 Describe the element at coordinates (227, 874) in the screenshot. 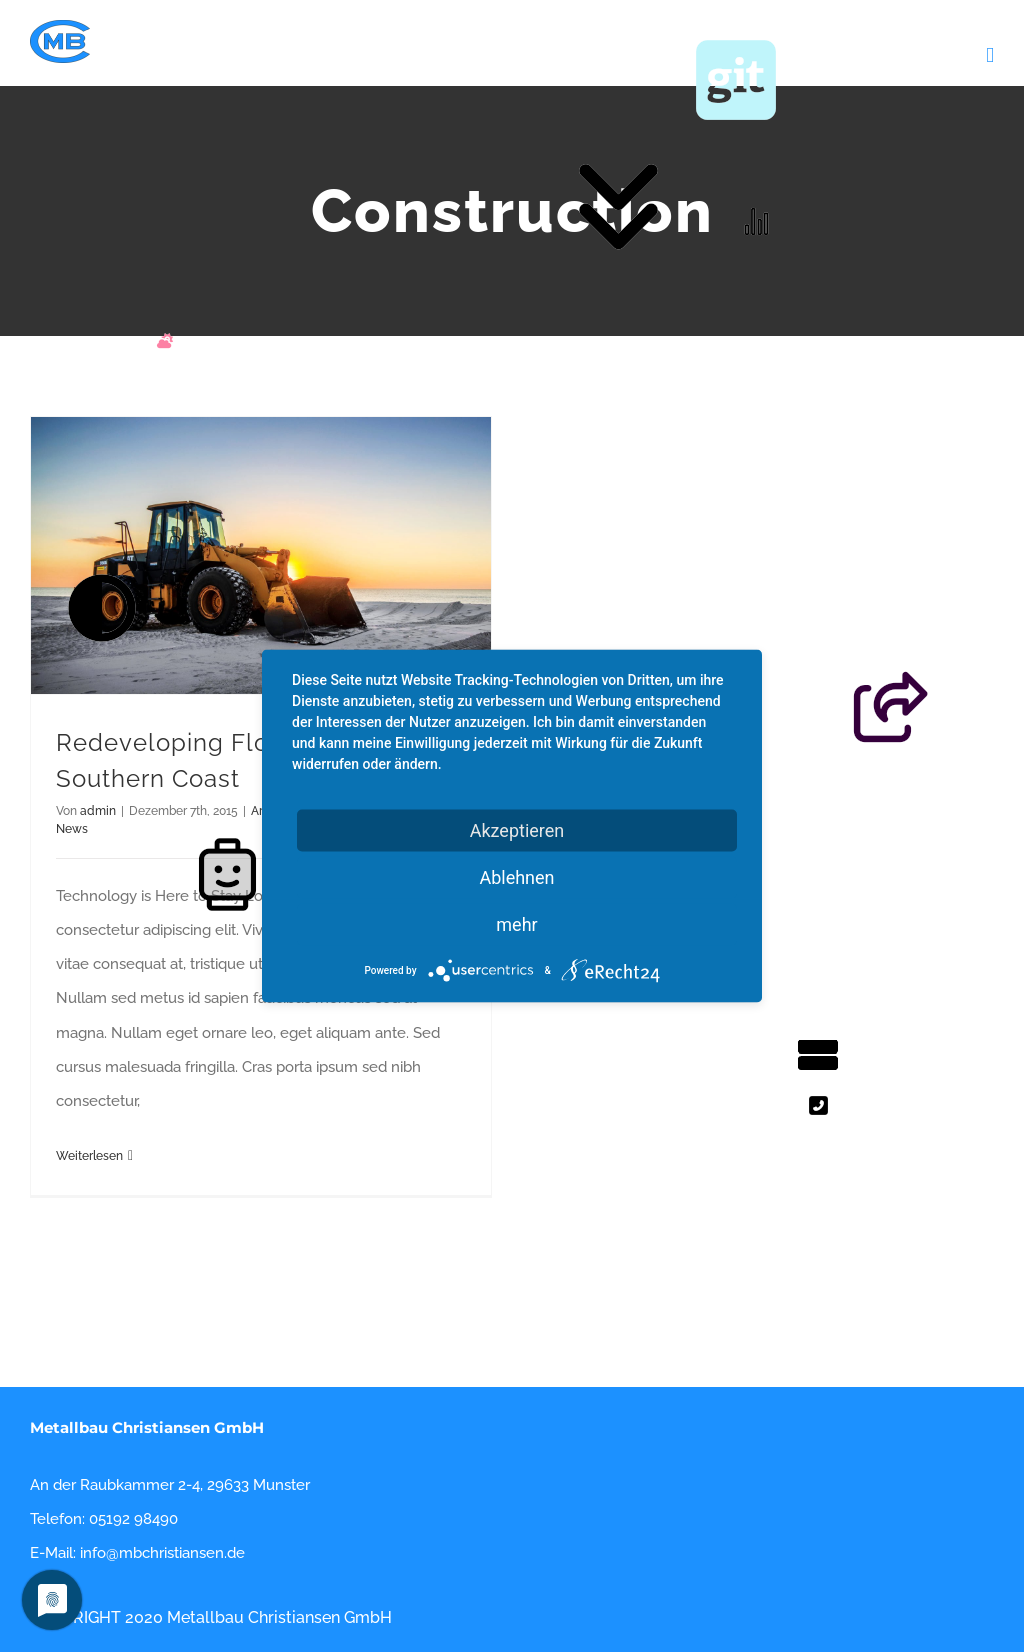

I see `access building block or construction features` at that location.